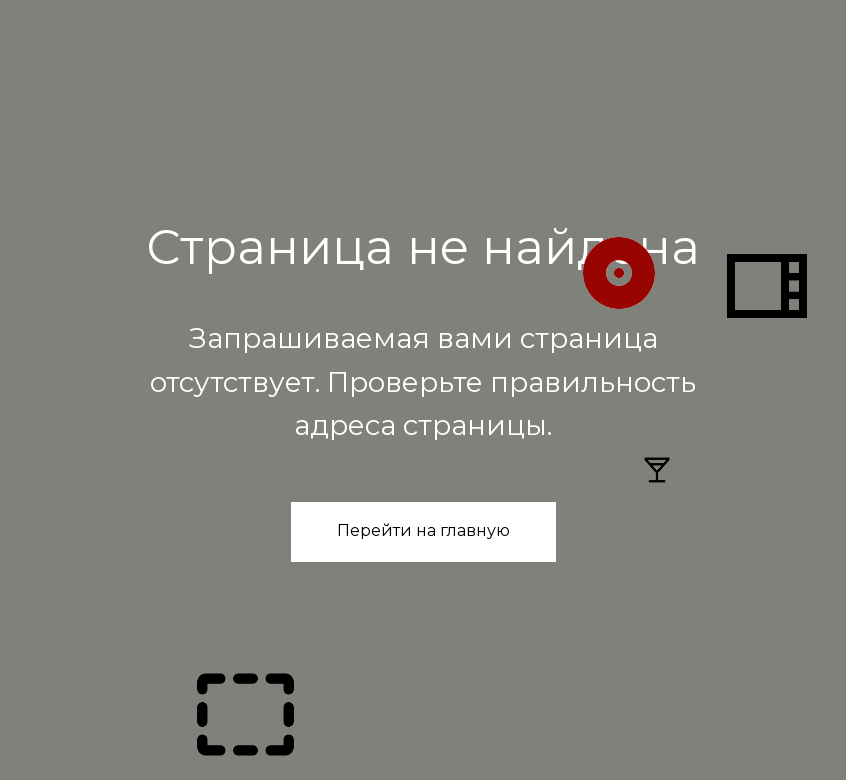 The image size is (846, 780). What do you see at coordinates (767, 286) in the screenshot?
I see `toggle sidebar panel visibility` at bounding box center [767, 286].